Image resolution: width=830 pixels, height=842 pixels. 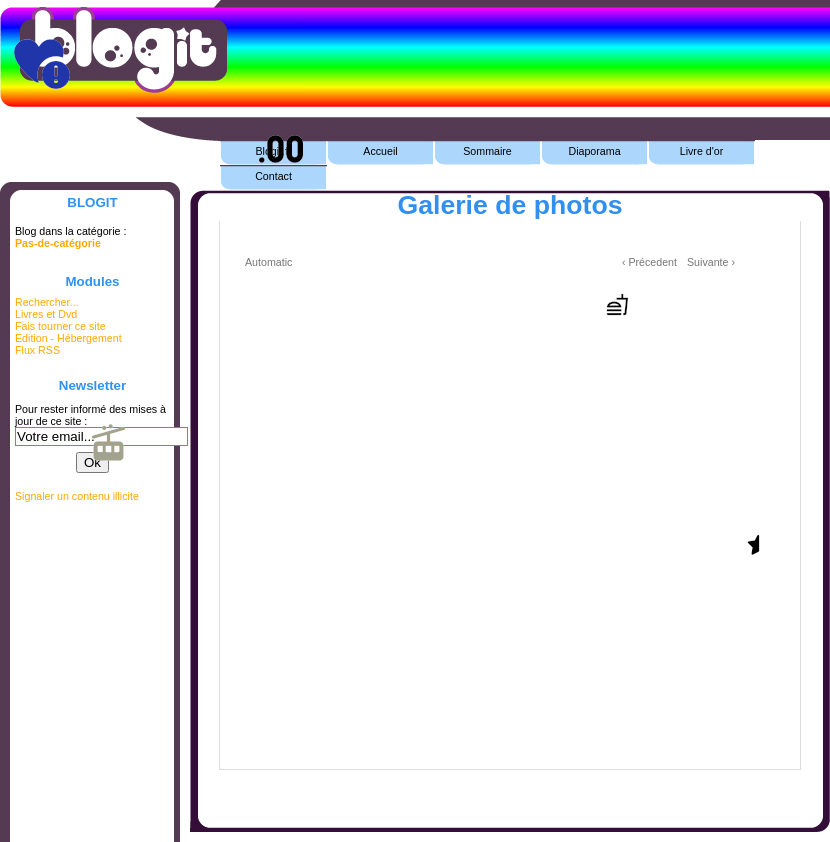 What do you see at coordinates (42, 61) in the screenshot?
I see `health alert or warning notification` at bounding box center [42, 61].